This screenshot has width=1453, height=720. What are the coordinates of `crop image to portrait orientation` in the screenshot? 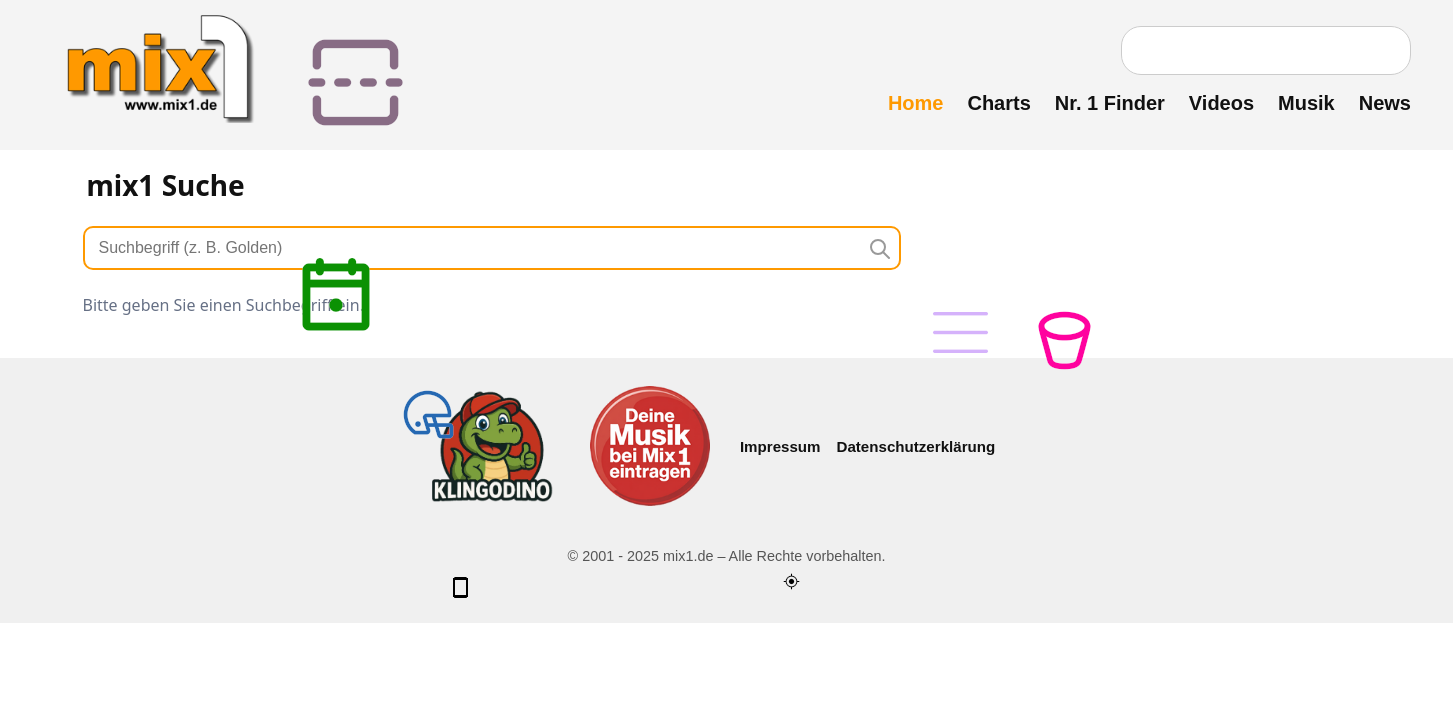 It's located at (460, 587).